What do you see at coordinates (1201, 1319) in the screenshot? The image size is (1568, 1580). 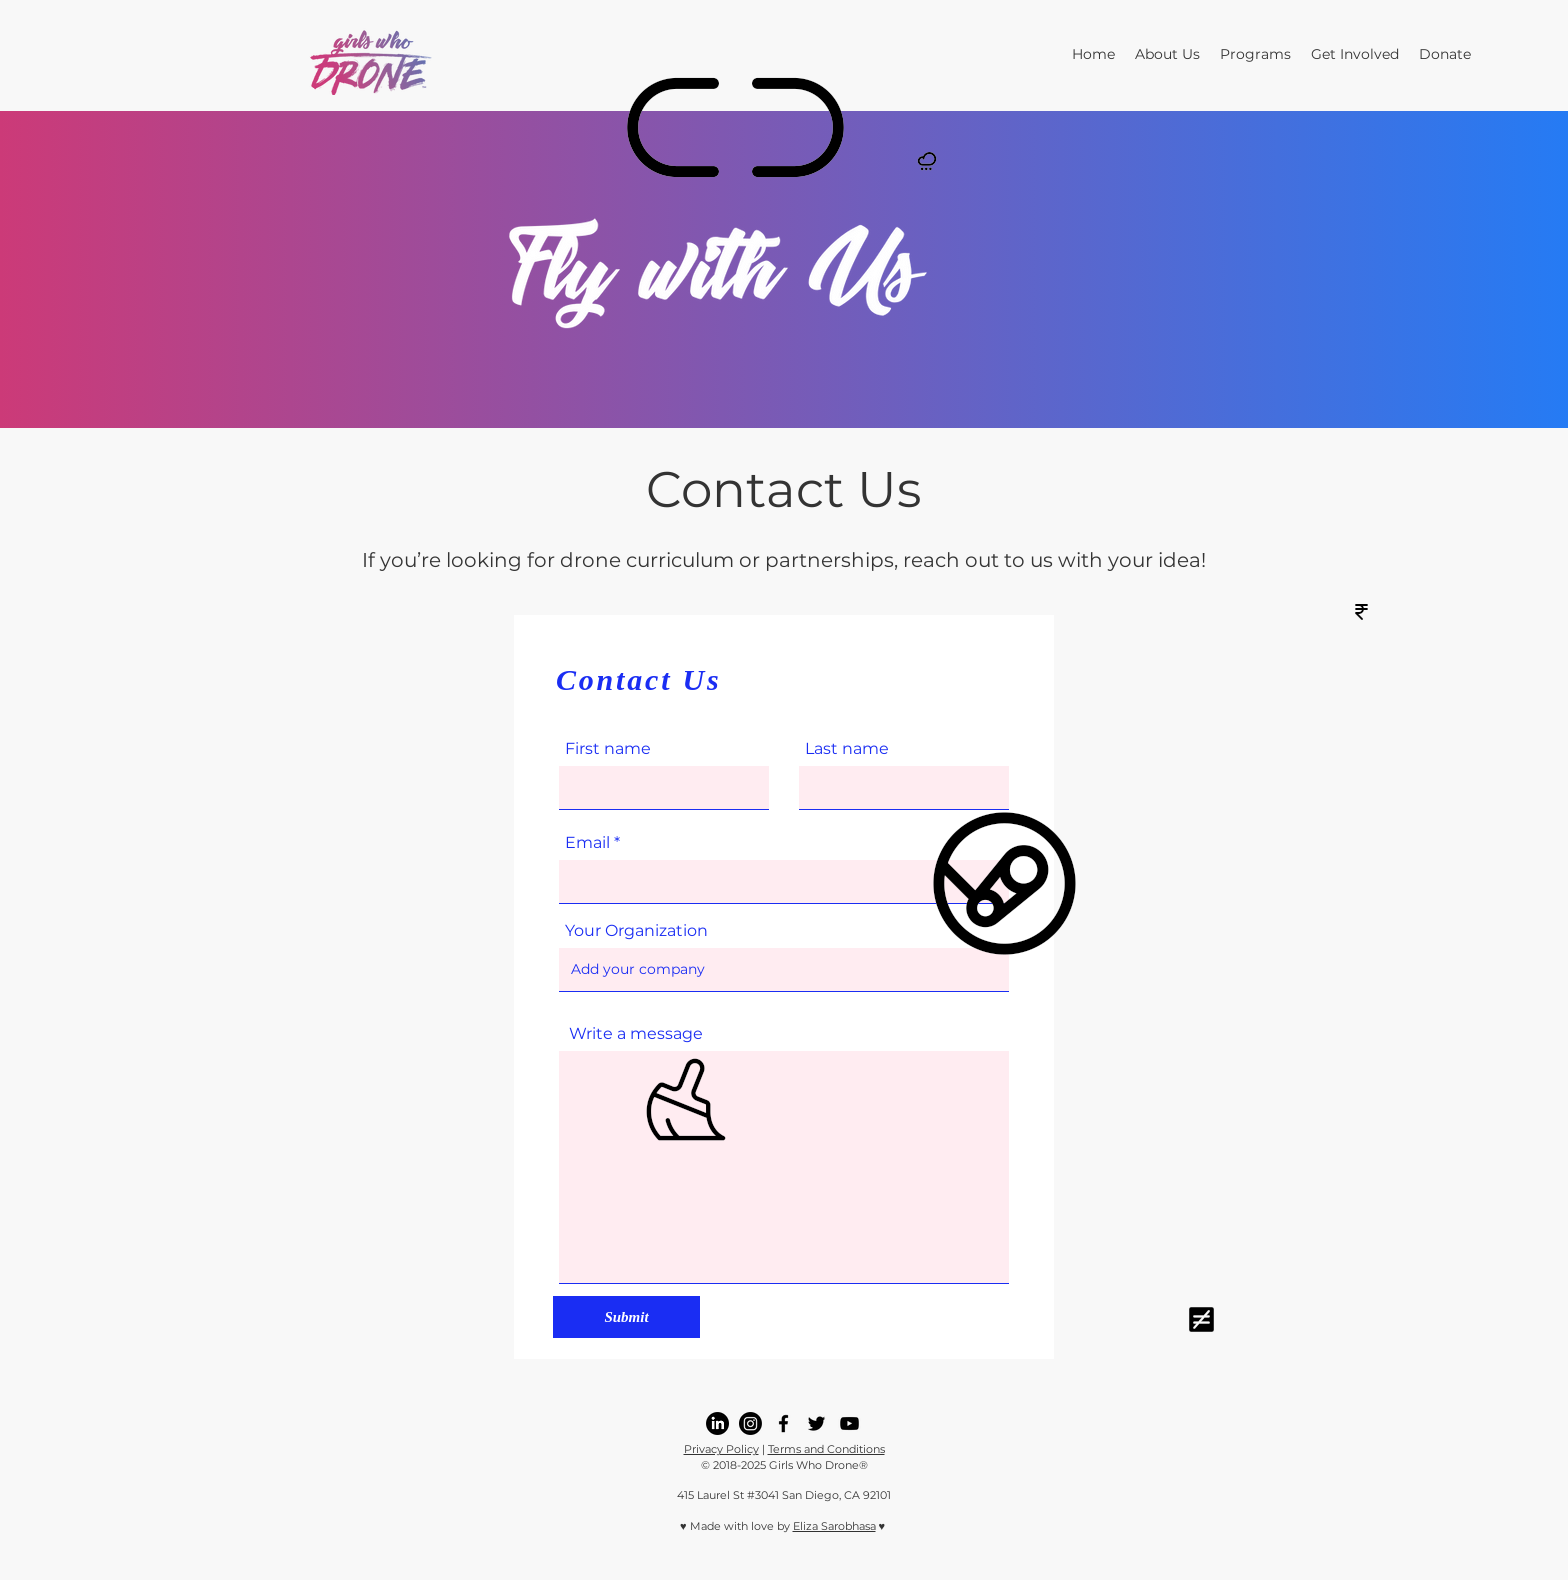 I see `indicates values are not equal` at bounding box center [1201, 1319].